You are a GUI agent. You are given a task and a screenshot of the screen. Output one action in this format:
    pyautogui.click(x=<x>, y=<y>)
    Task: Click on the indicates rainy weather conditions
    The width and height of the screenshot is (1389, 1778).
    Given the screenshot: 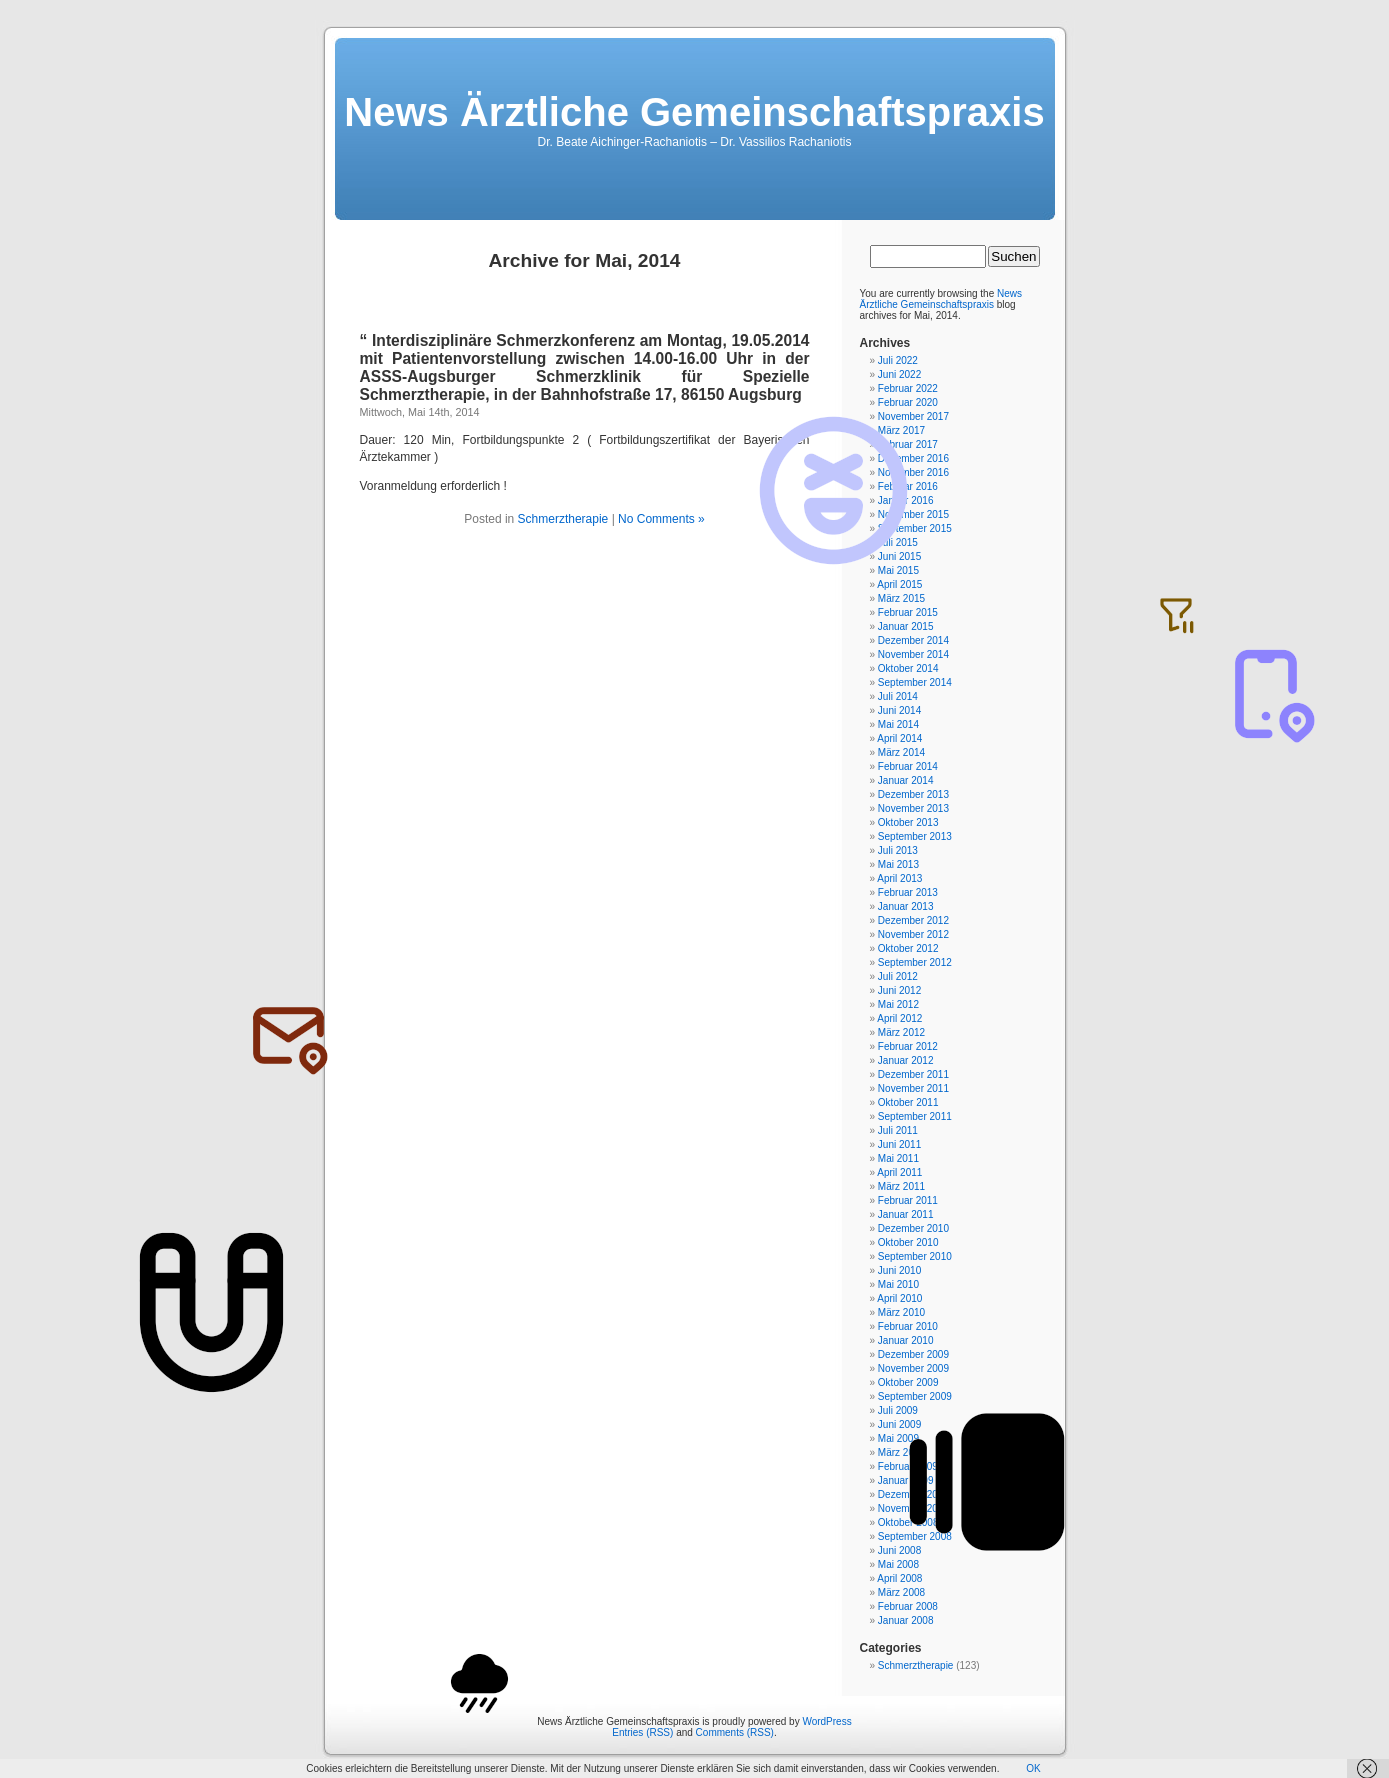 What is the action you would take?
    pyautogui.click(x=479, y=1683)
    